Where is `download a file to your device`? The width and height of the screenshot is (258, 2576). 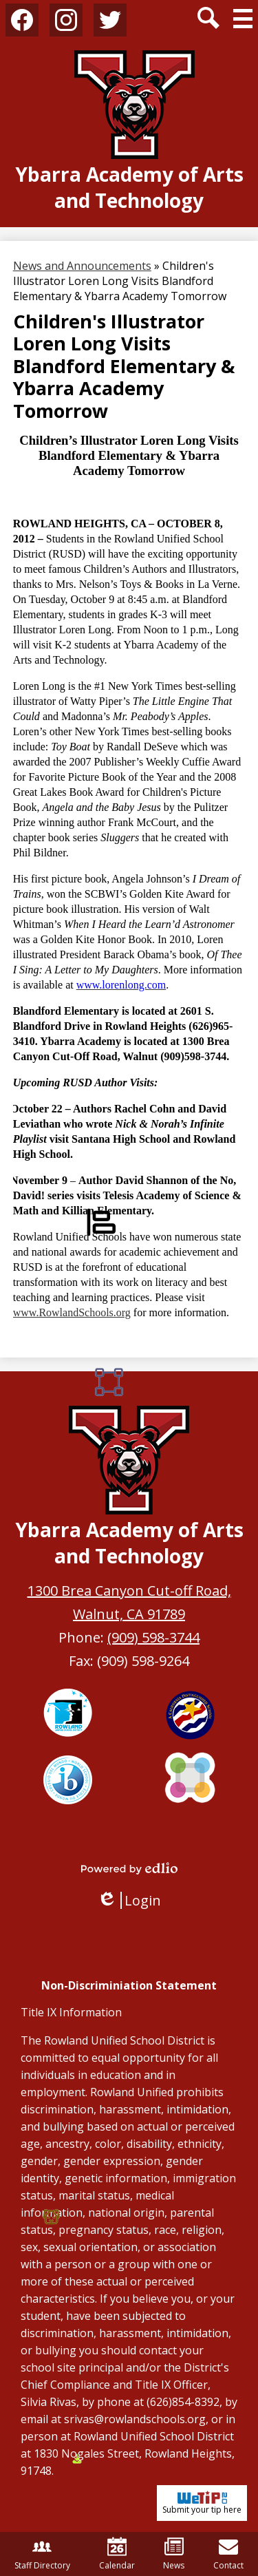
download a file to your device is located at coordinates (77, 2459).